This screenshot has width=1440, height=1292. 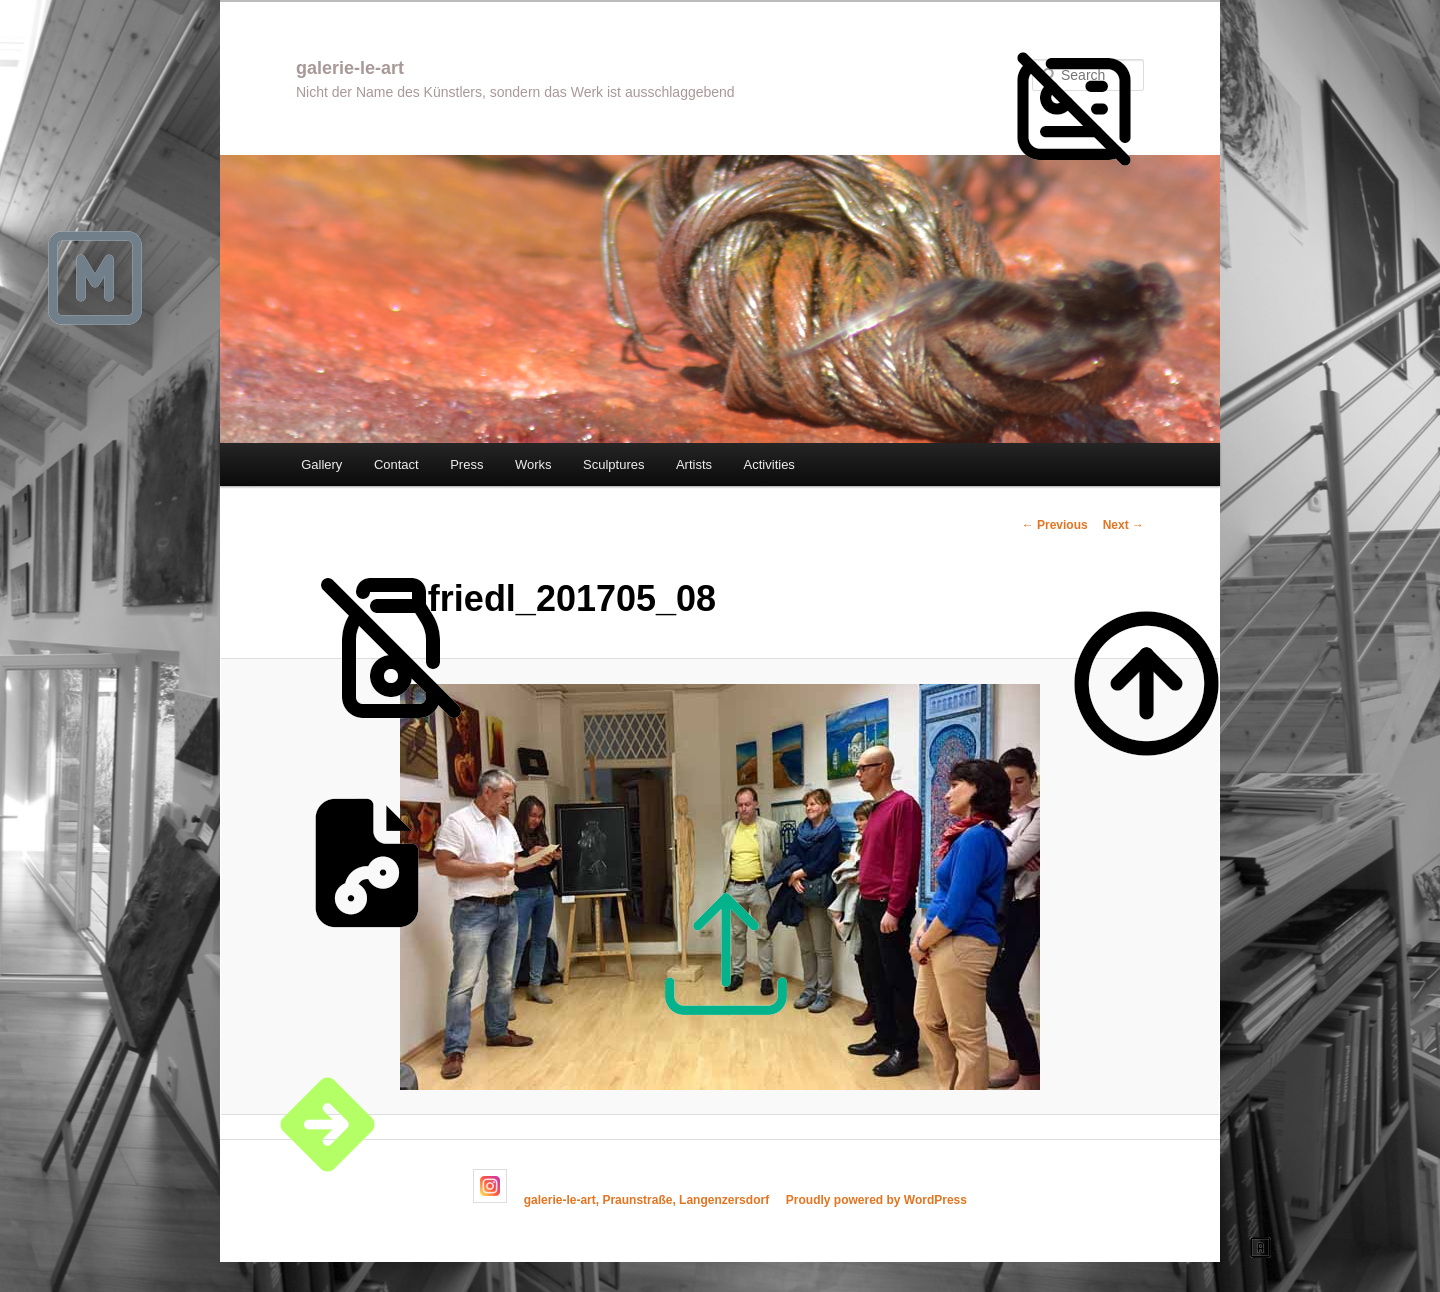 What do you see at coordinates (1260, 1247) in the screenshot?
I see `select text formatting option A` at bounding box center [1260, 1247].